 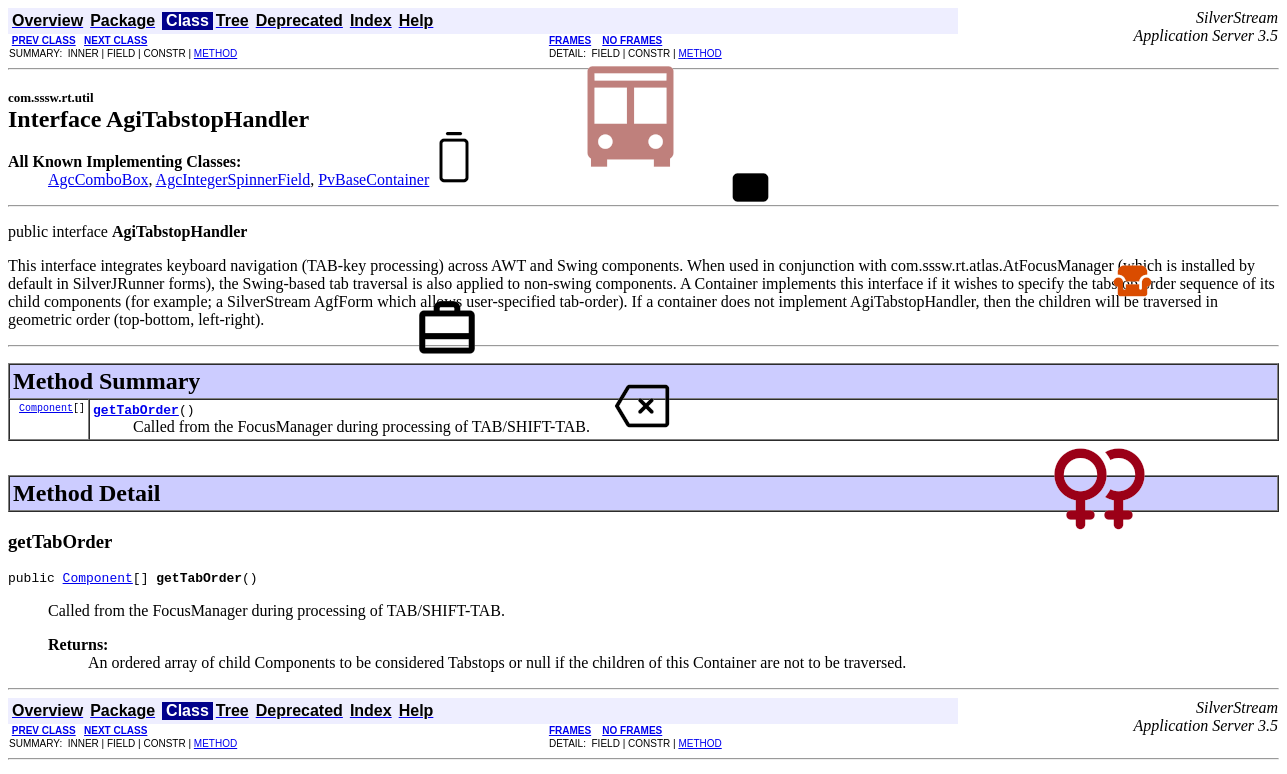 I want to click on a placeholder or container element, so click(x=750, y=187).